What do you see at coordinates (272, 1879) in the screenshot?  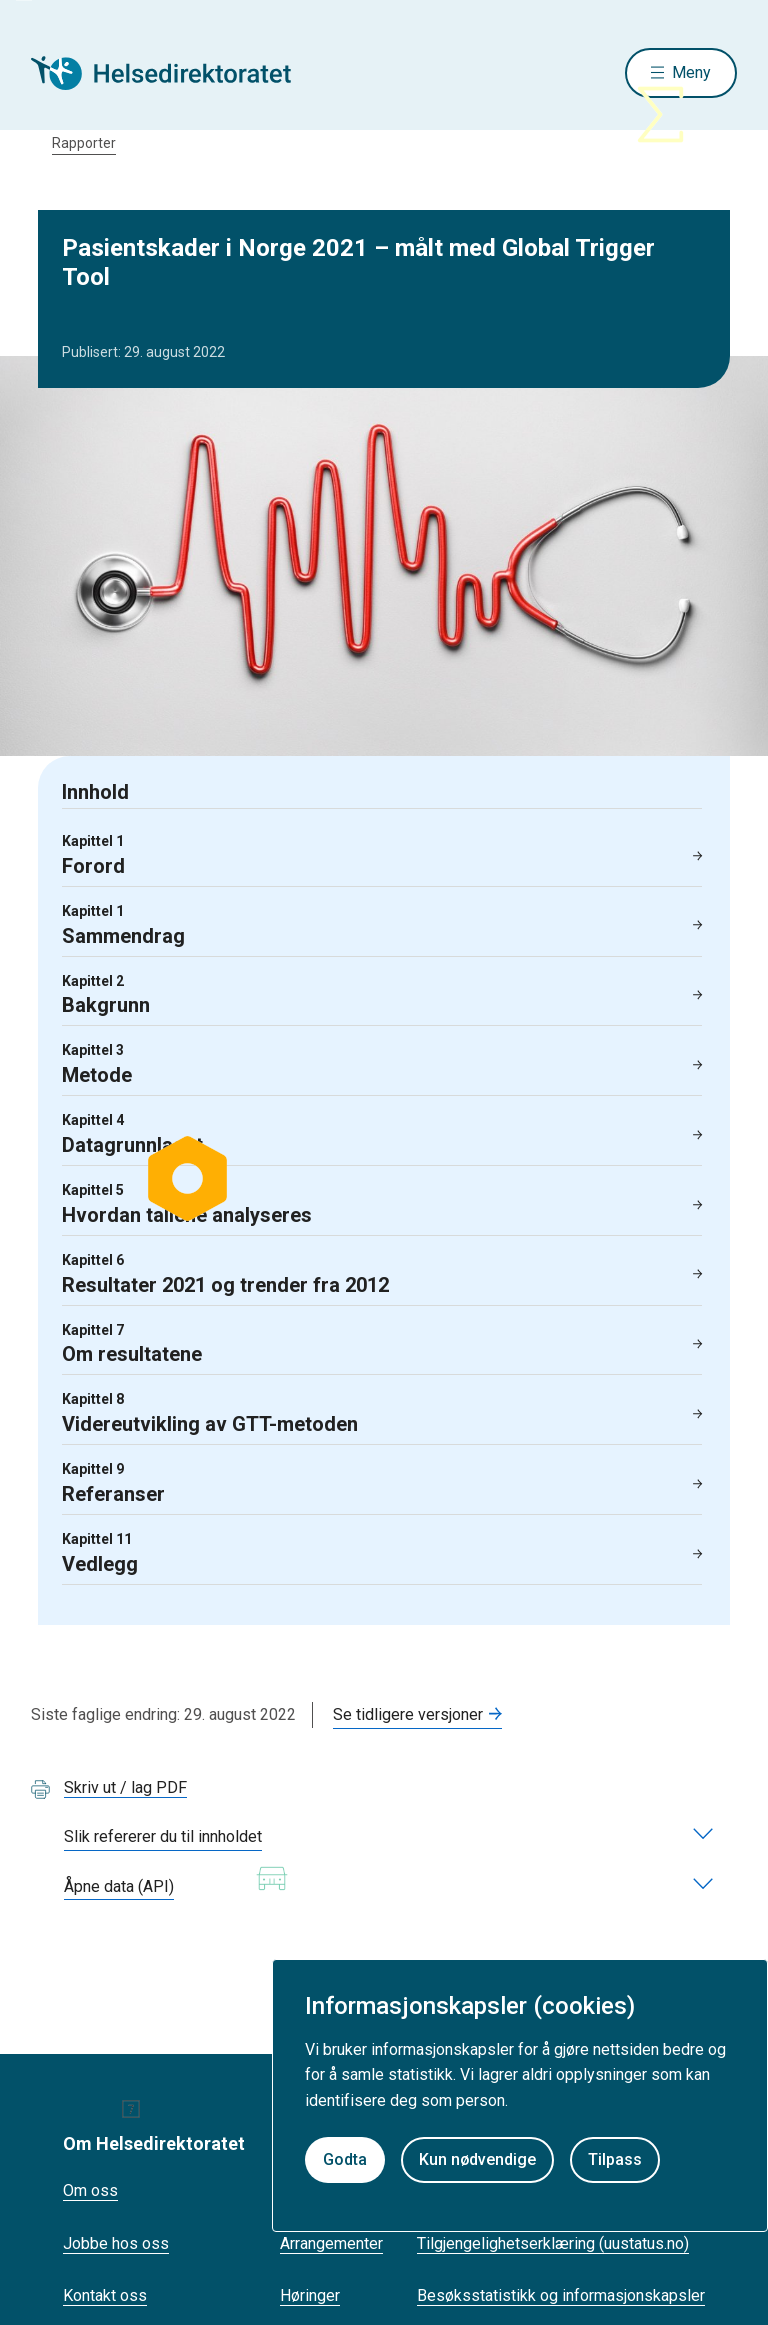 I see `select off-road or adventure vehicle type` at bounding box center [272, 1879].